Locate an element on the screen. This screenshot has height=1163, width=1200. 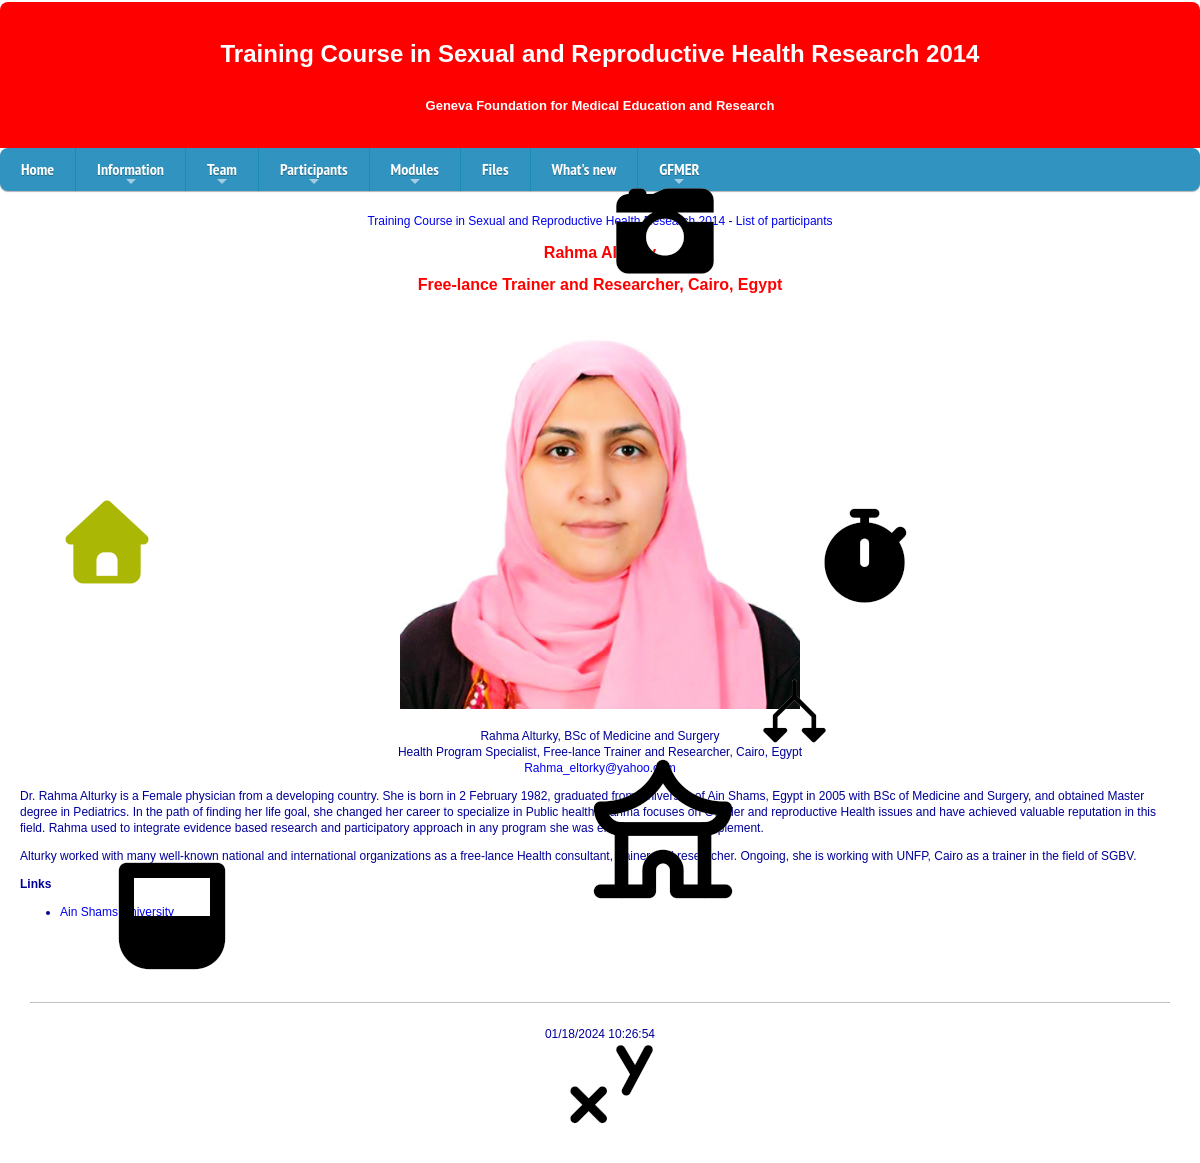
split content into multiple paths is located at coordinates (794, 713).